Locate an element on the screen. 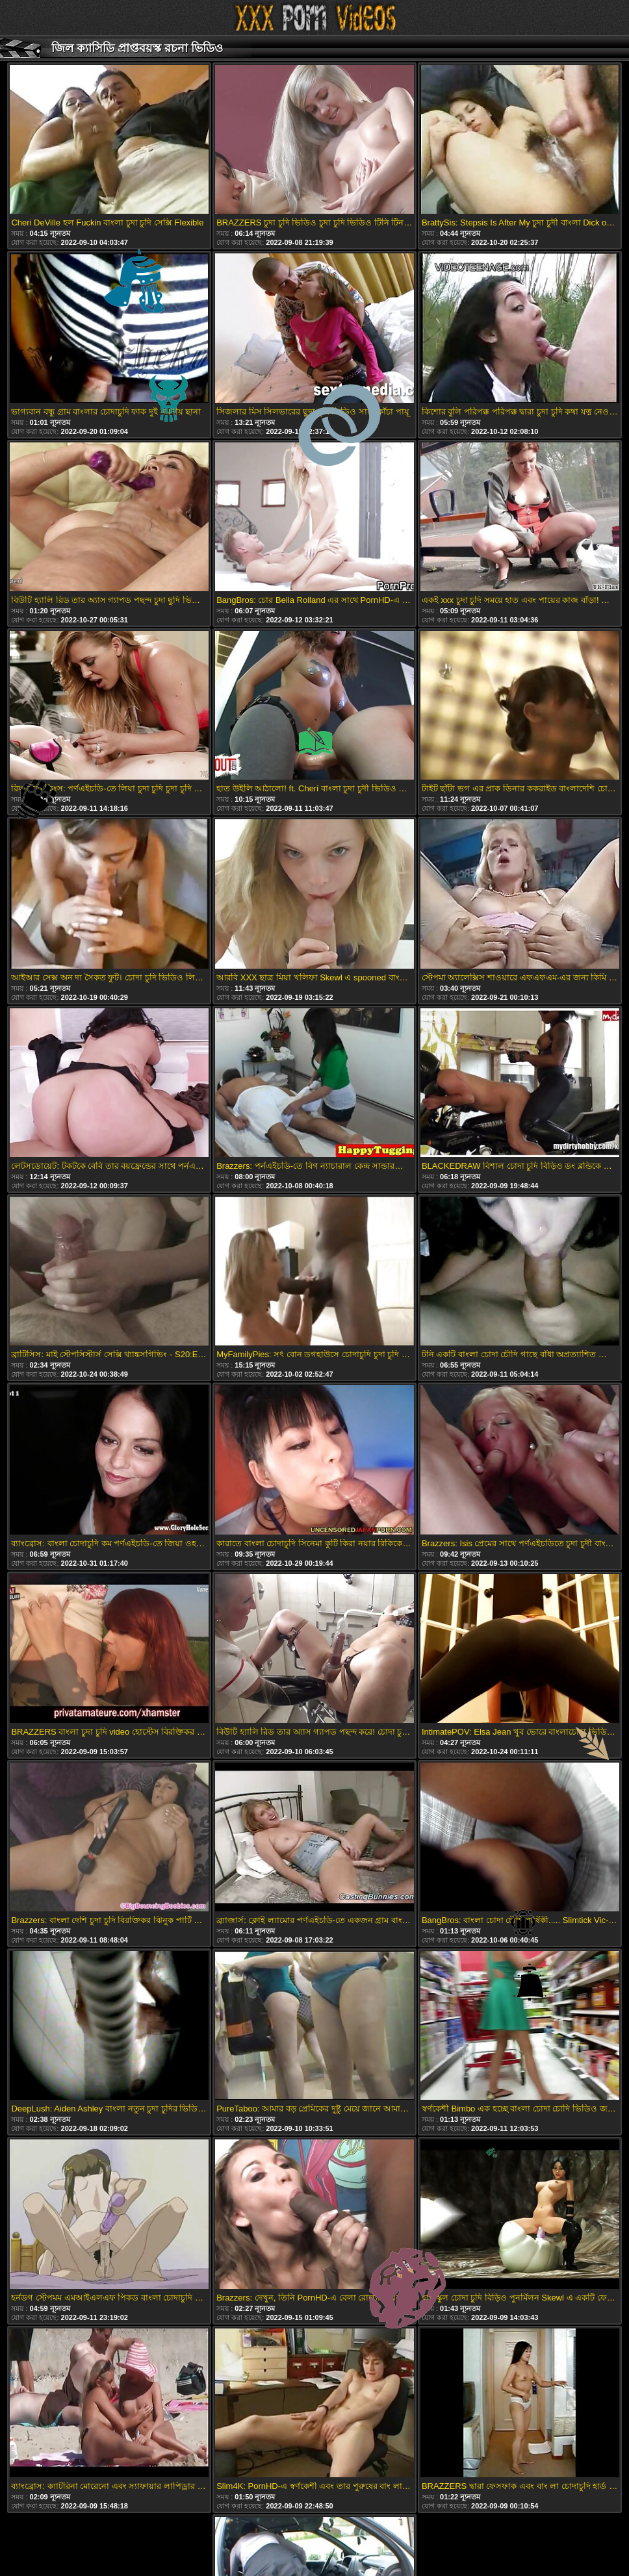 This screenshot has width=629, height=2576. add a new entry to the archive is located at coordinates (315, 743).